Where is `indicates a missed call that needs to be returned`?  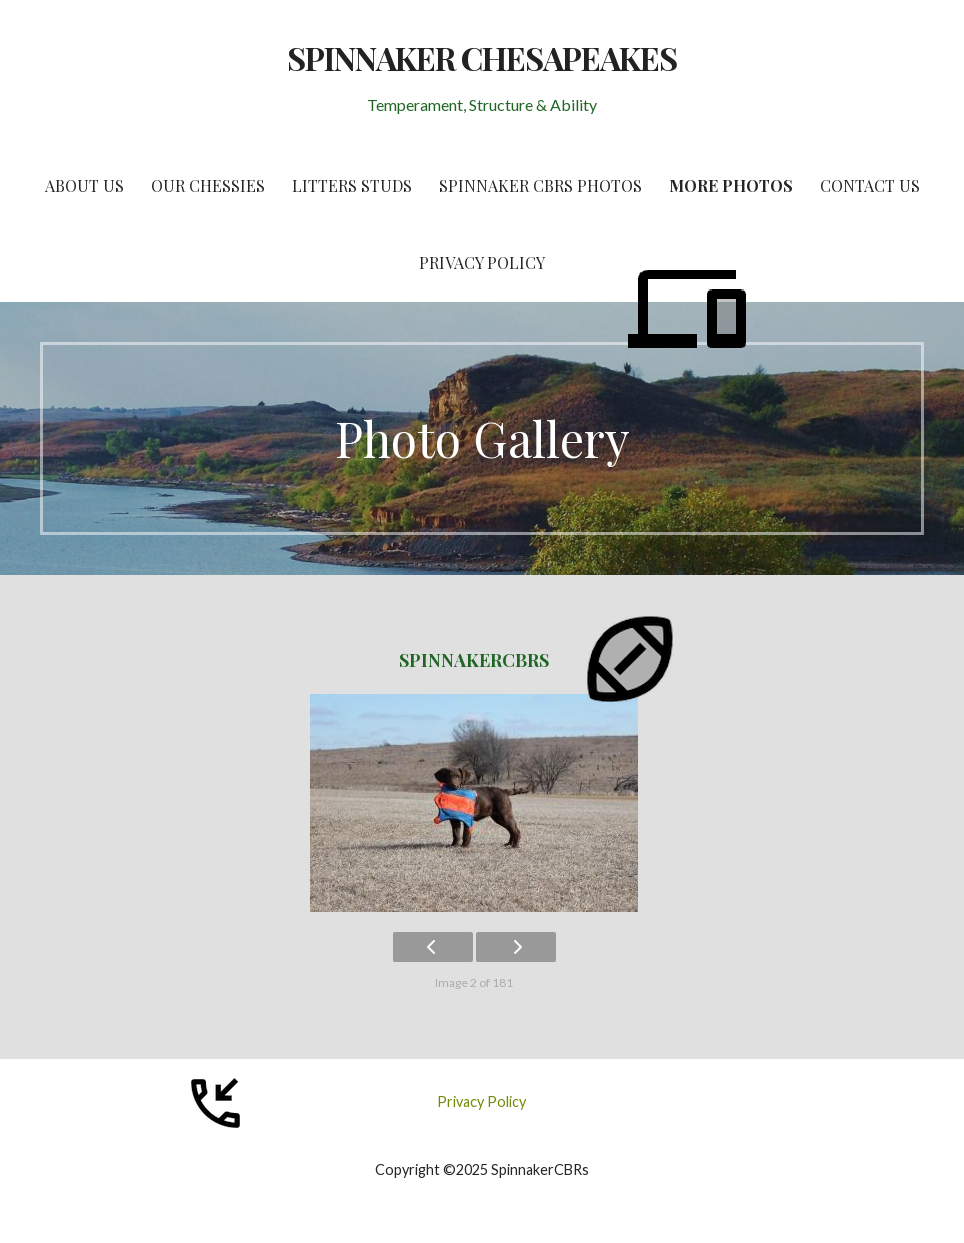
indicates a missed call that needs to be returned is located at coordinates (215, 1103).